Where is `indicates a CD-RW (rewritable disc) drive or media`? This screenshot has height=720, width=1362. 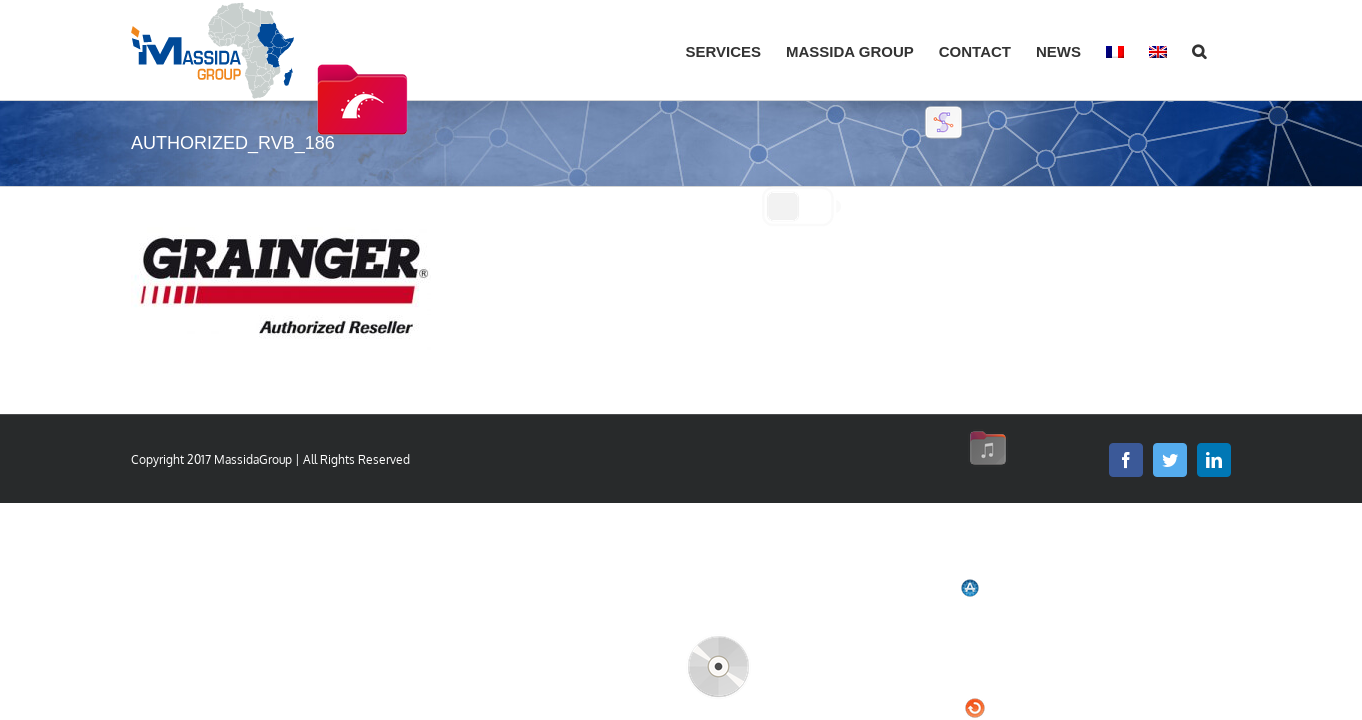 indicates a CD-RW (rewritable disc) drive or media is located at coordinates (718, 666).